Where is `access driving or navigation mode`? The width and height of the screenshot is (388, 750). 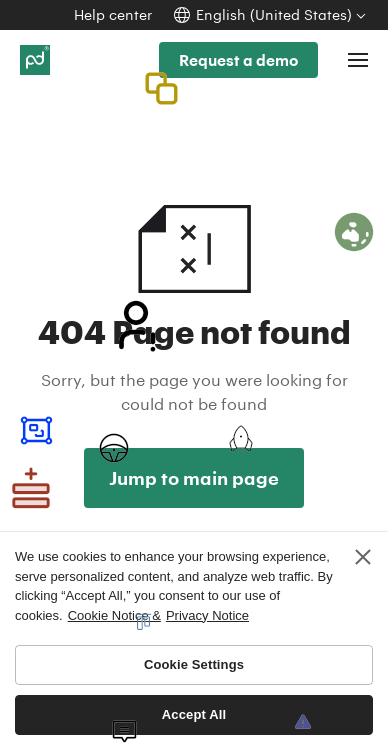 access driving or navigation mode is located at coordinates (114, 448).